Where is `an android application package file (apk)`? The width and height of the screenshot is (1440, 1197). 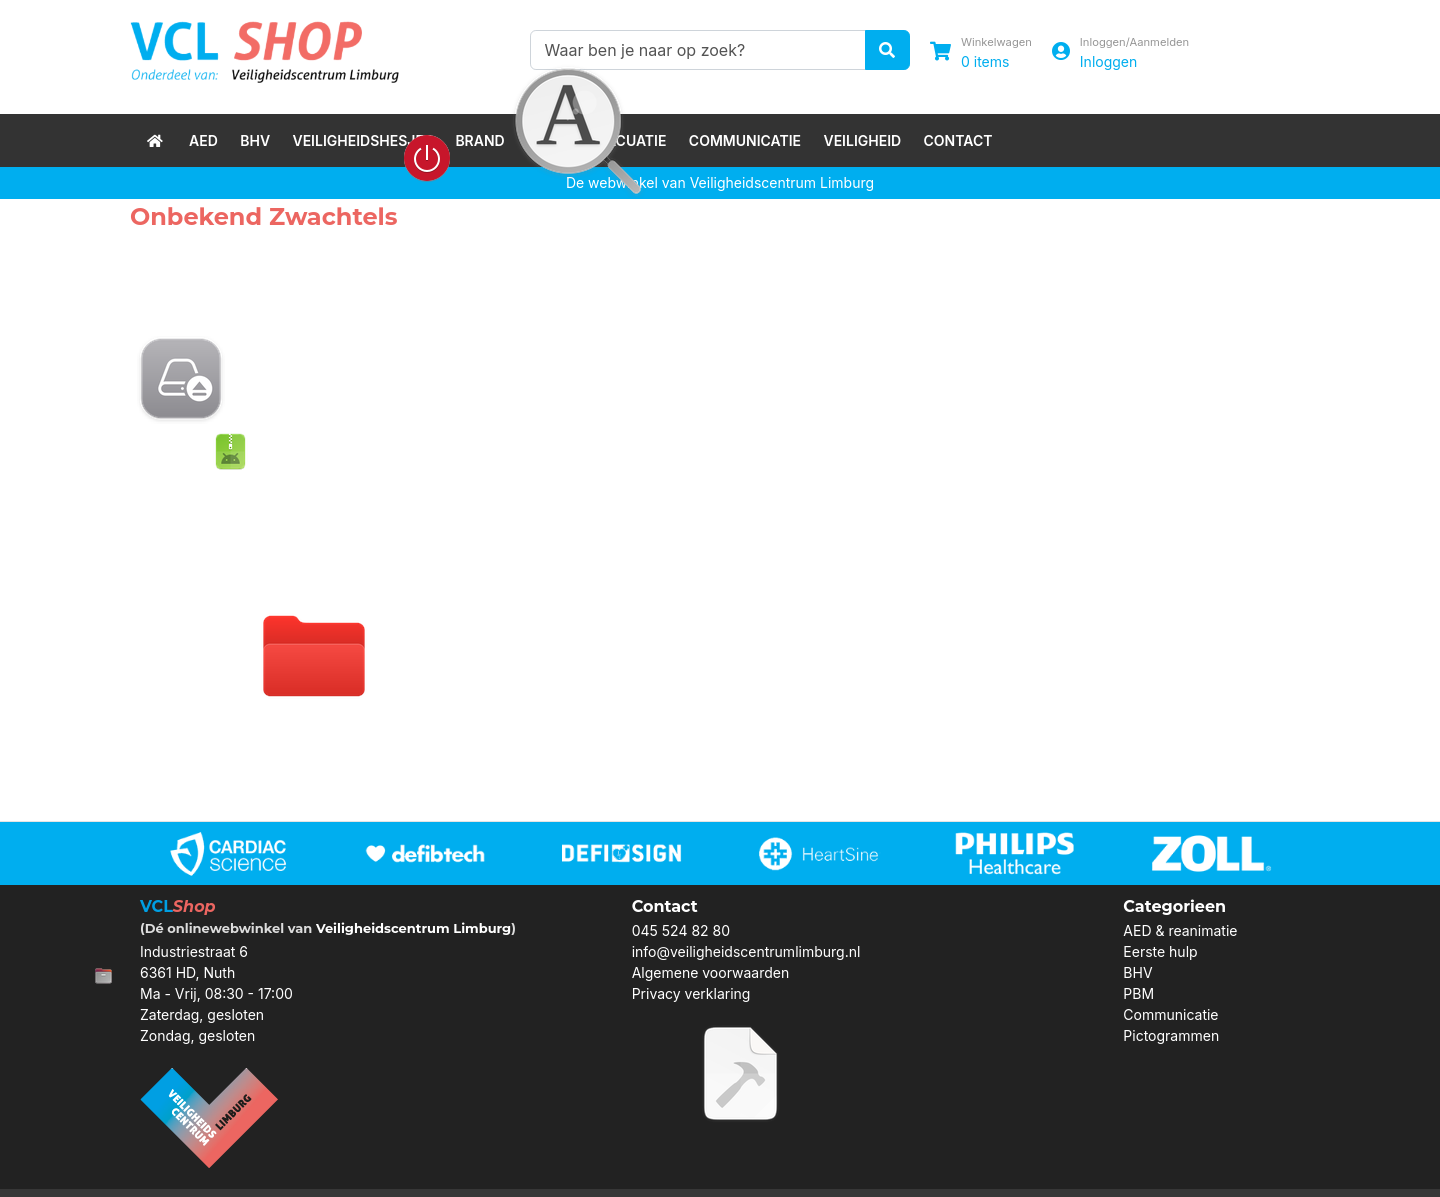
an android application package file (apk) is located at coordinates (230, 451).